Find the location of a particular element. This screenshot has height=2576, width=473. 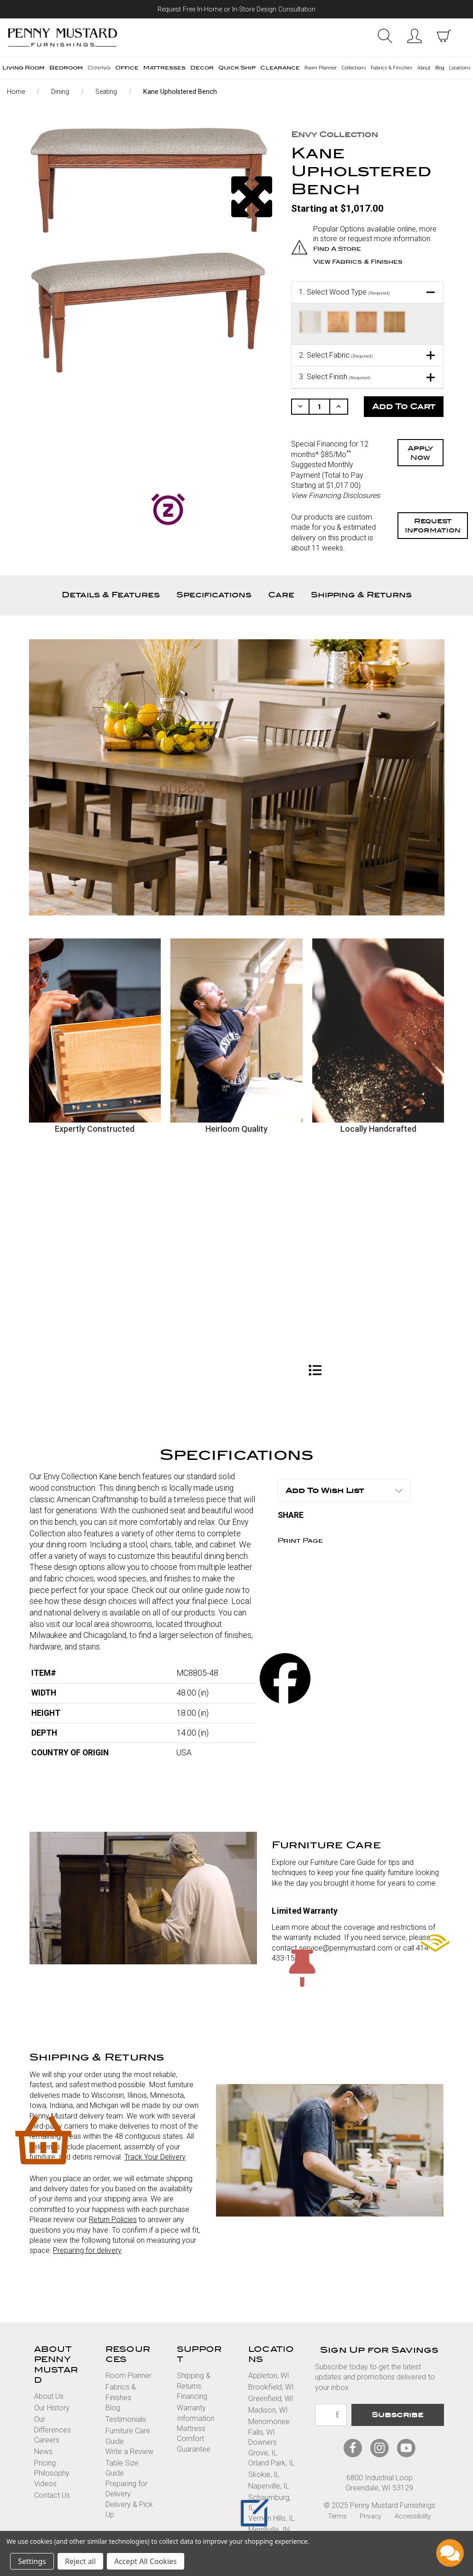

pin an item to keep it visible is located at coordinates (302, 1967).